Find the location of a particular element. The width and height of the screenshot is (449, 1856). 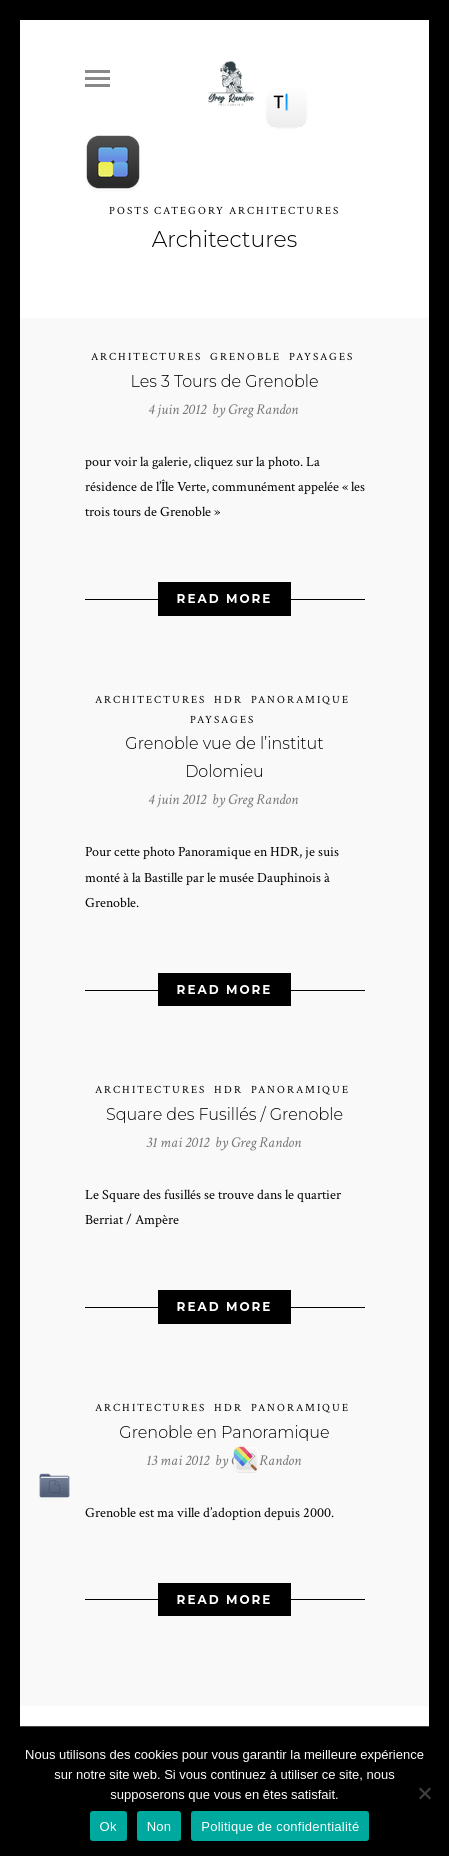

launch swell foop puzzle game is located at coordinates (113, 162).